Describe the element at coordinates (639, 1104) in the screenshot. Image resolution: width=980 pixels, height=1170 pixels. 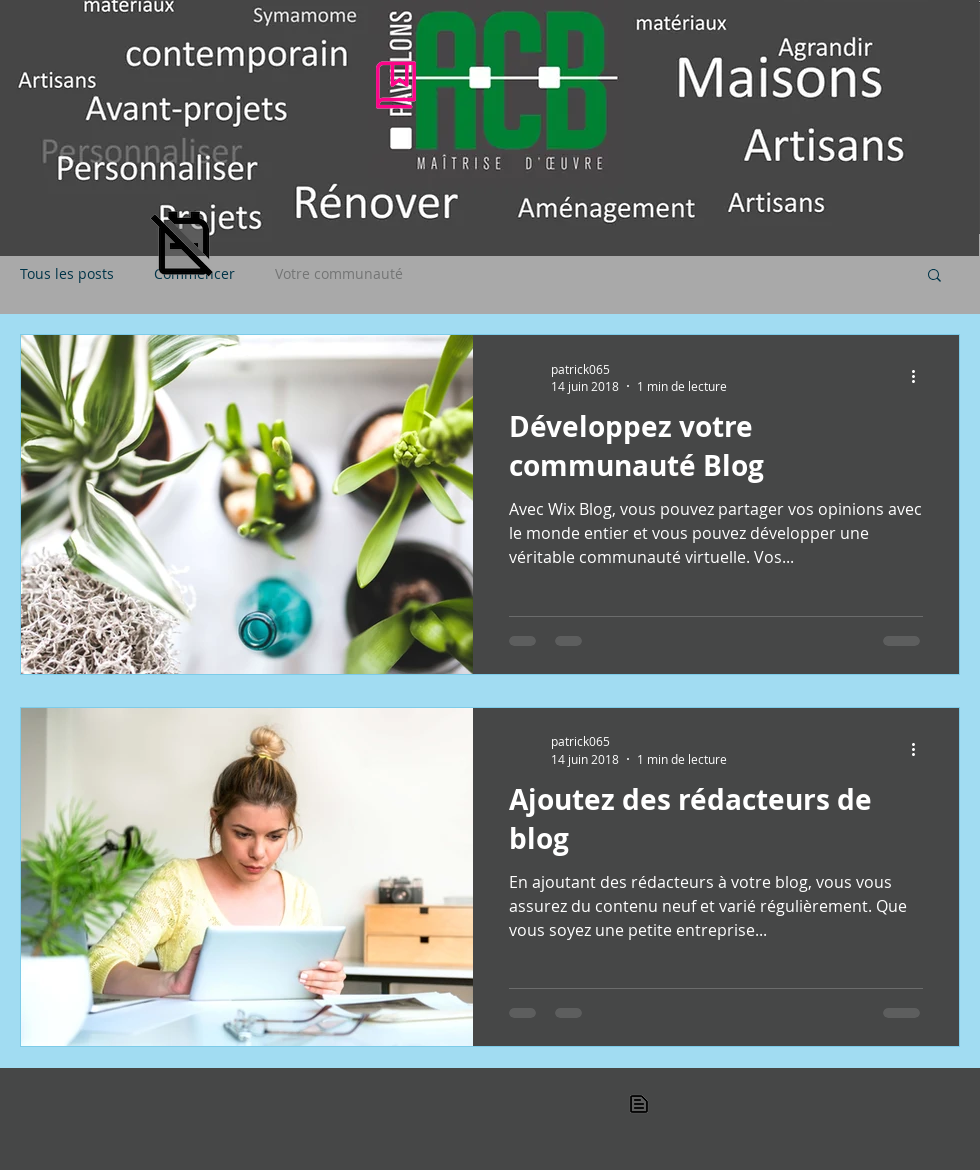
I see `view text document or snippet` at that location.